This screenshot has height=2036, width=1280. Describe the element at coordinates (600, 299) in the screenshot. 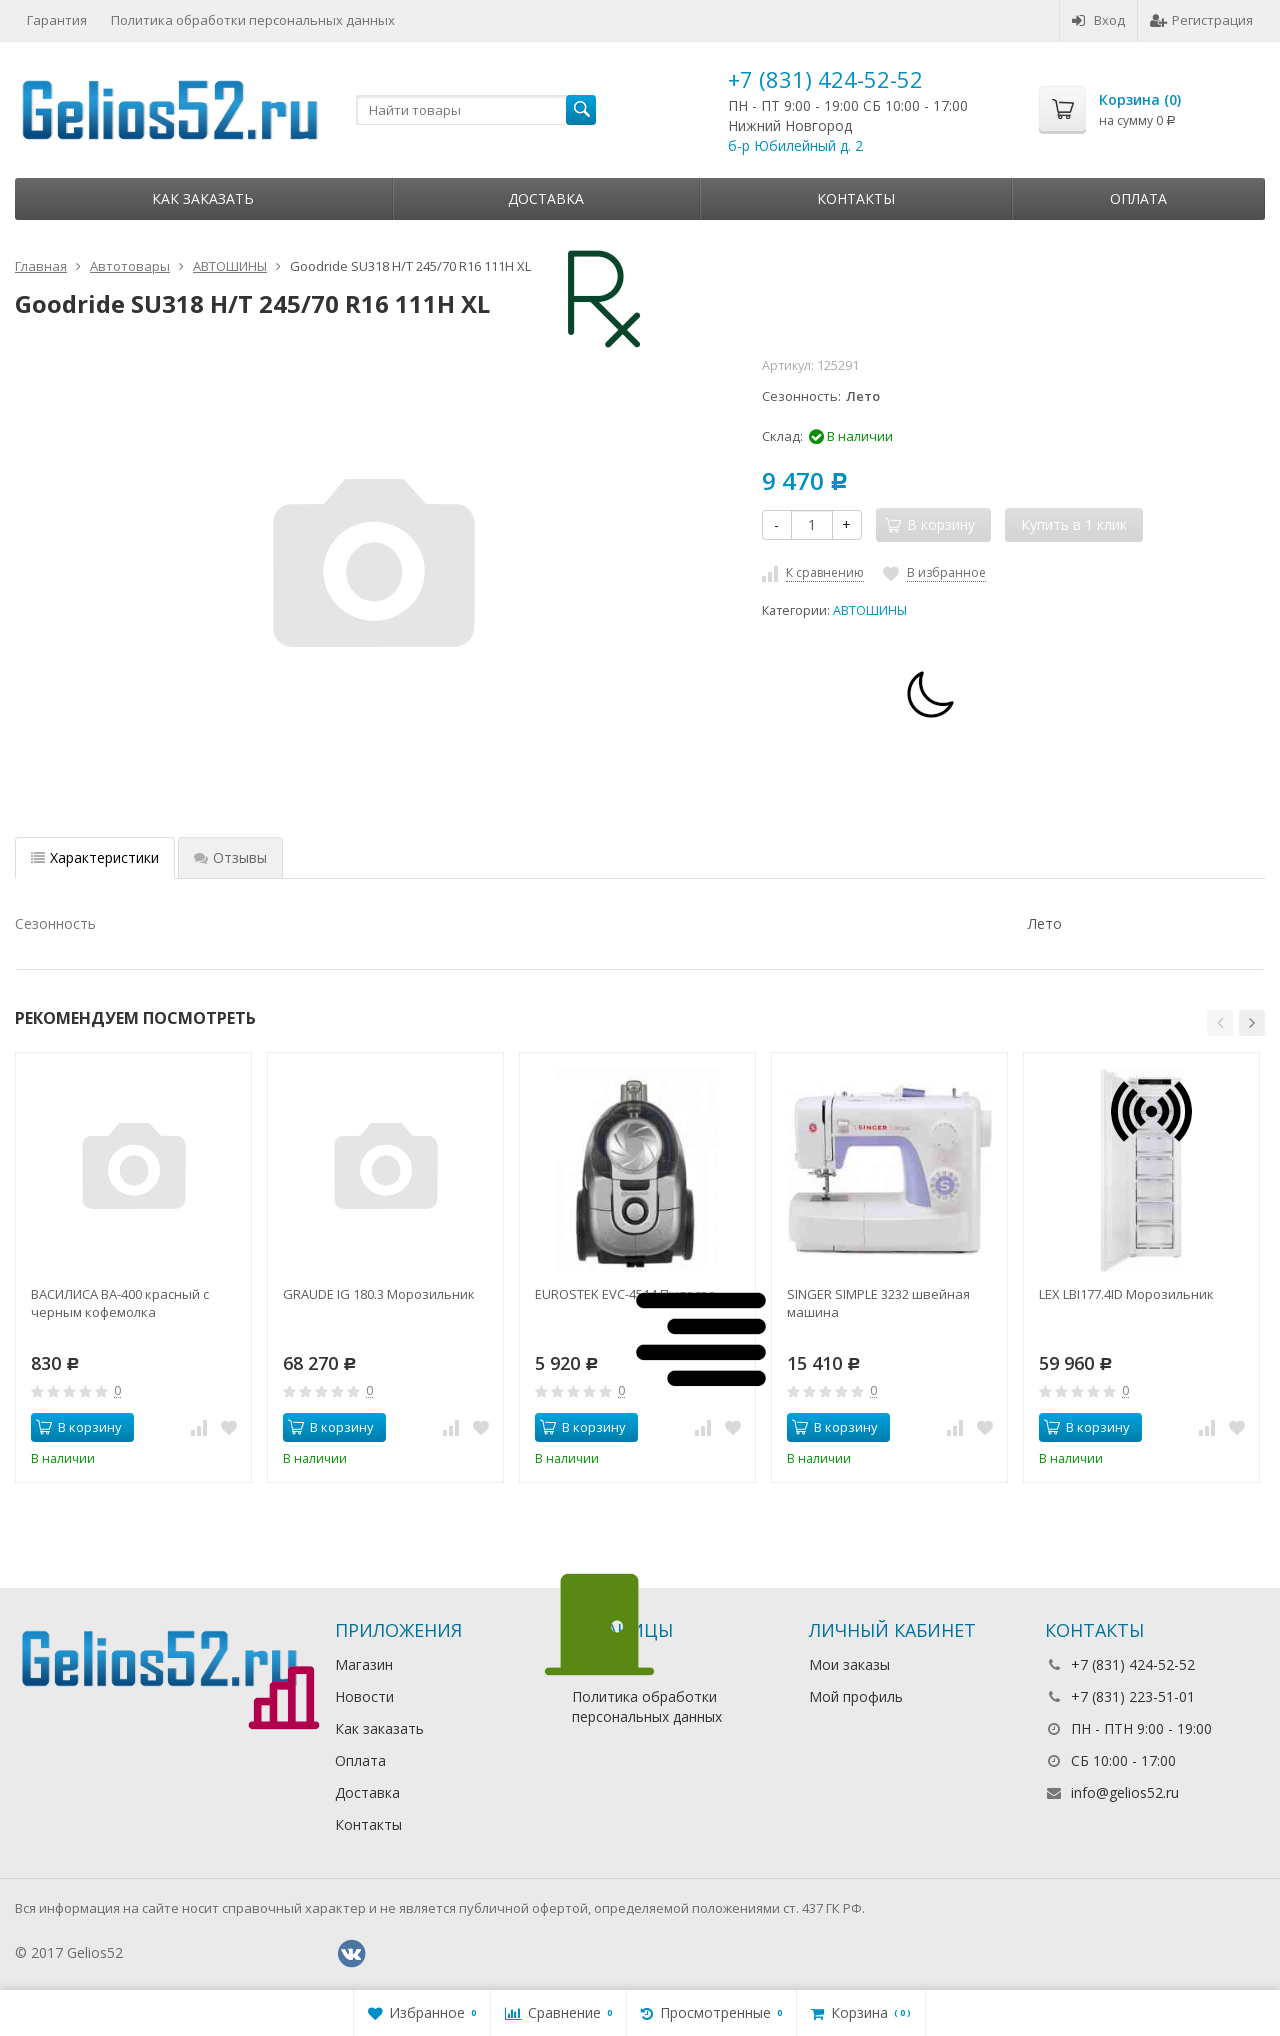

I see `view prescription details` at that location.